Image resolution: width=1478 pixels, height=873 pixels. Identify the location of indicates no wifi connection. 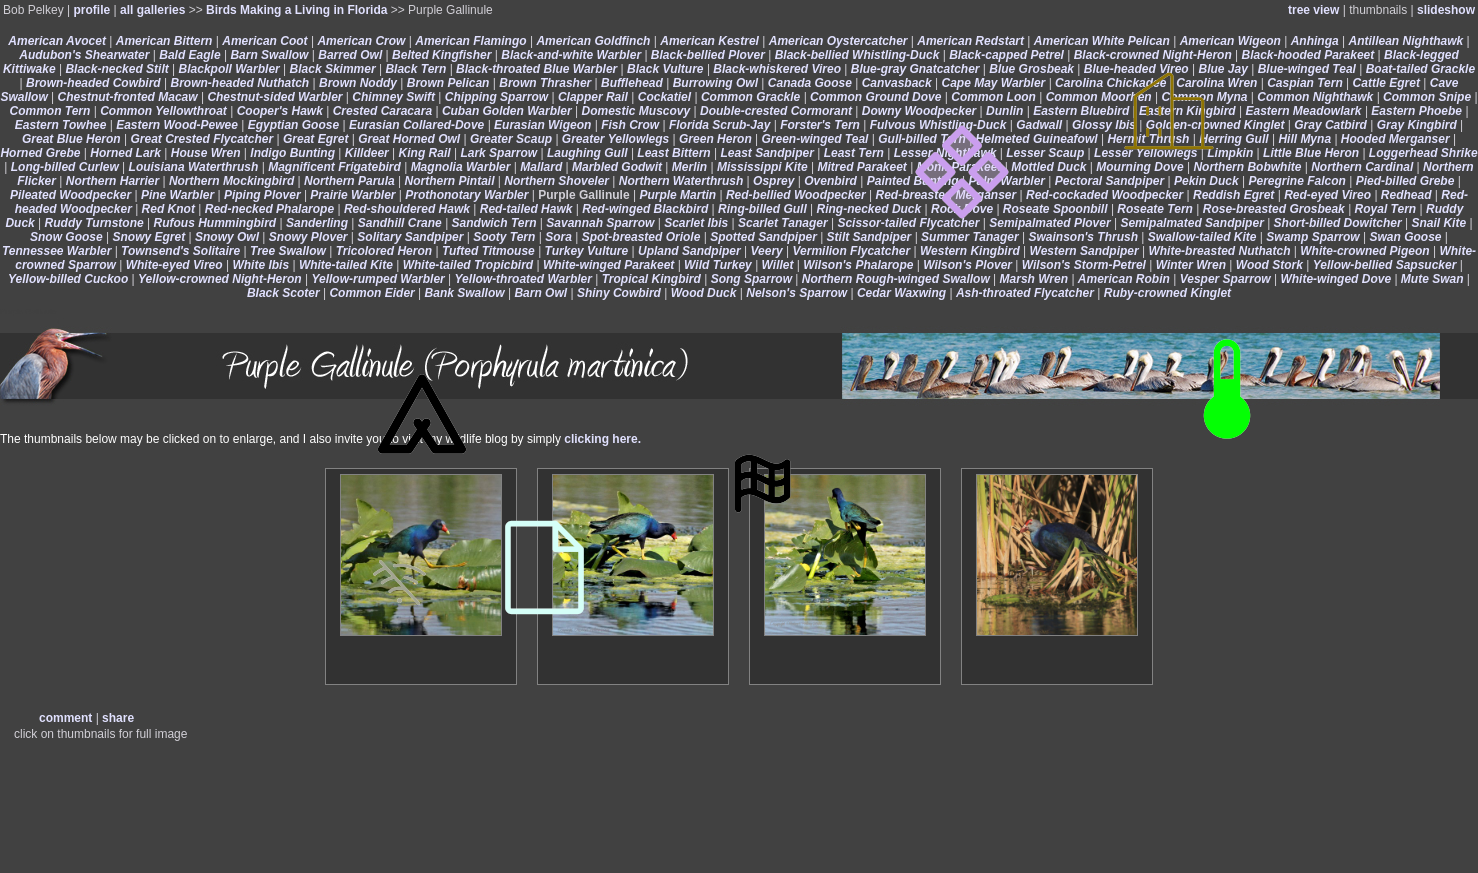
(399, 582).